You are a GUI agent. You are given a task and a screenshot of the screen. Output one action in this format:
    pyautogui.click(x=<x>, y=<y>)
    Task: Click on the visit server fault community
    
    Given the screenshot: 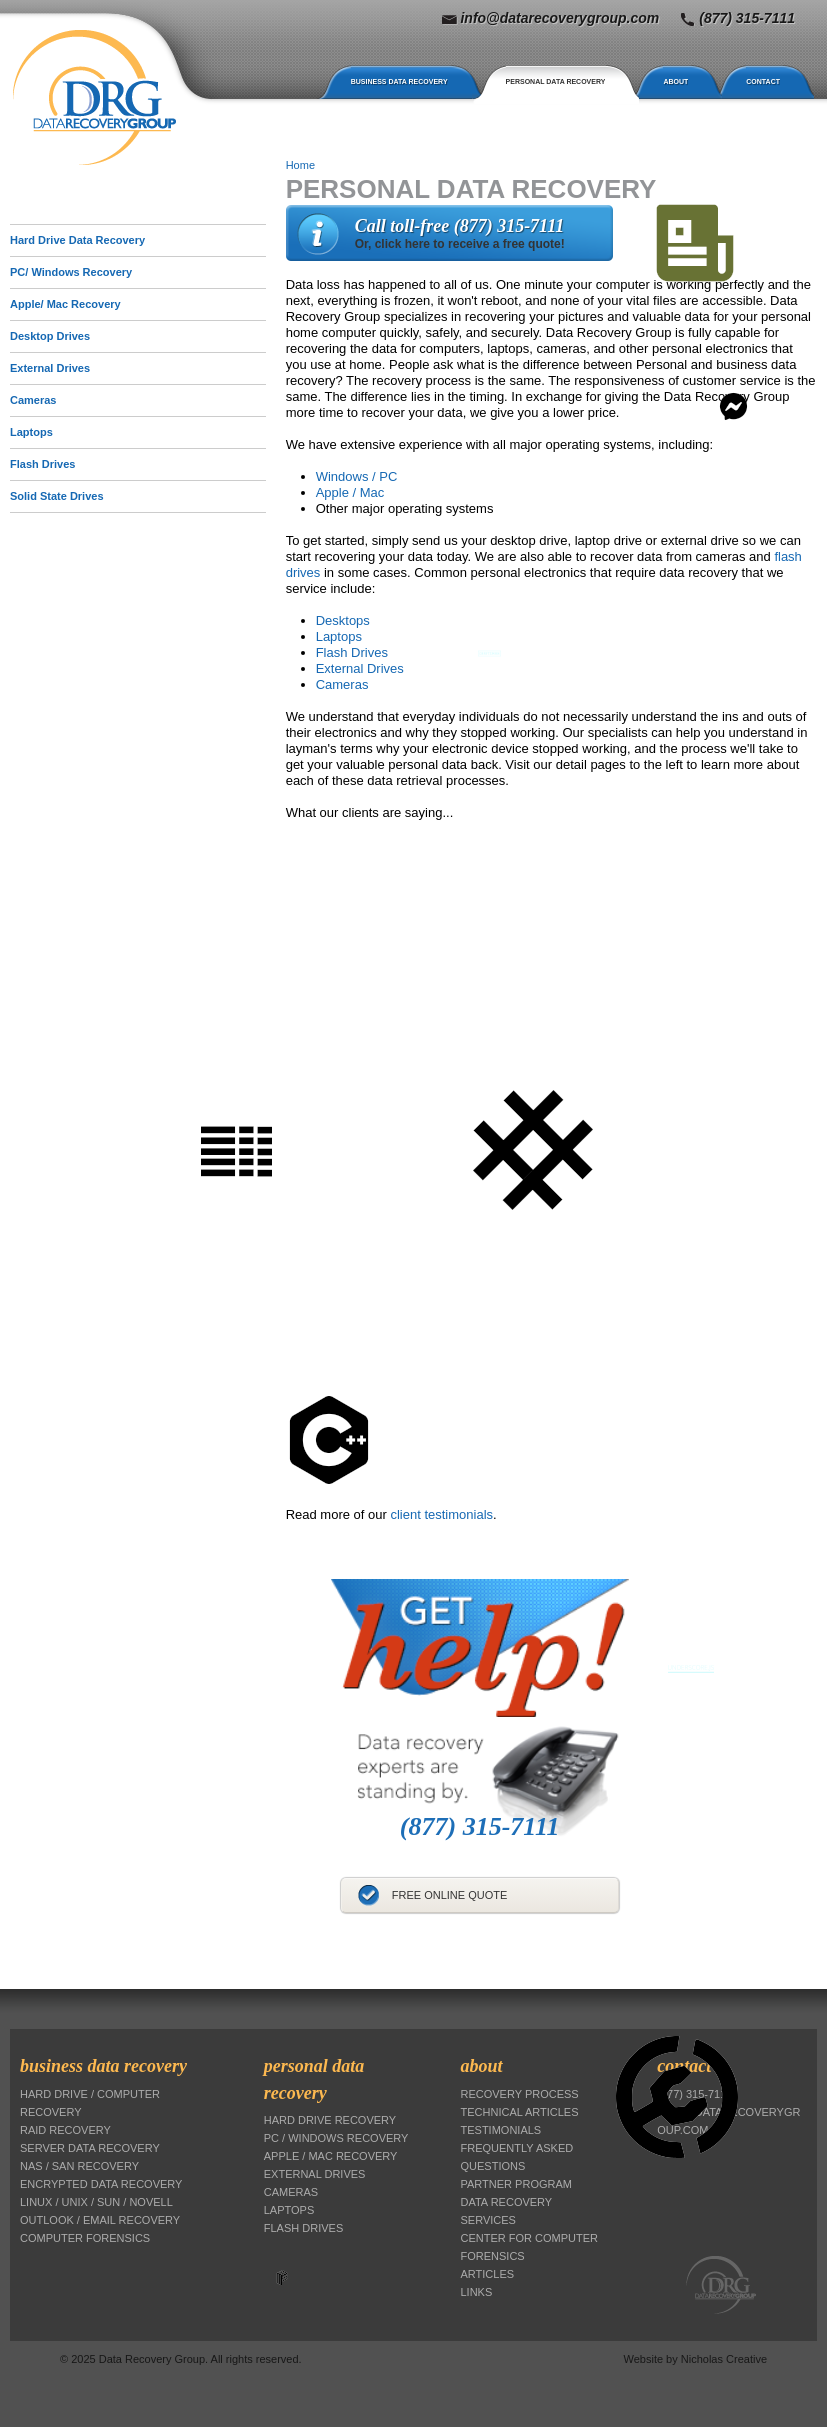 What is the action you would take?
    pyautogui.click(x=236, y=1151)
    